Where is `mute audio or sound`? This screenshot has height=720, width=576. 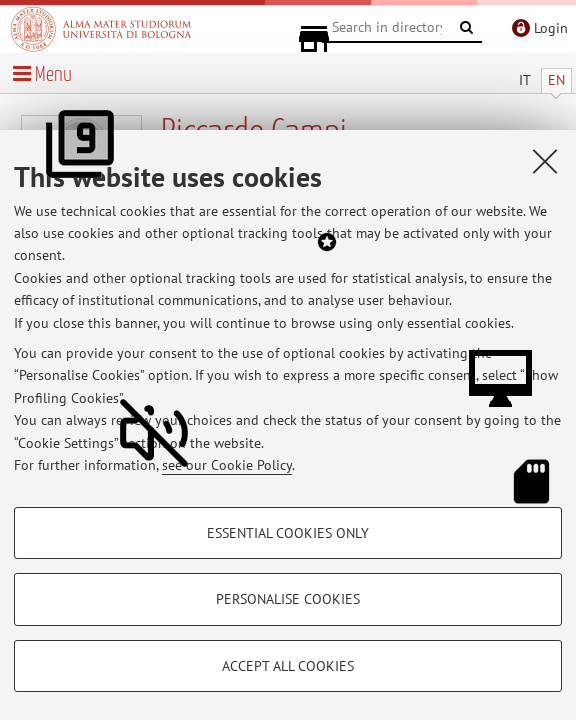
mute audio or sound is located at coordinates (154, 433).